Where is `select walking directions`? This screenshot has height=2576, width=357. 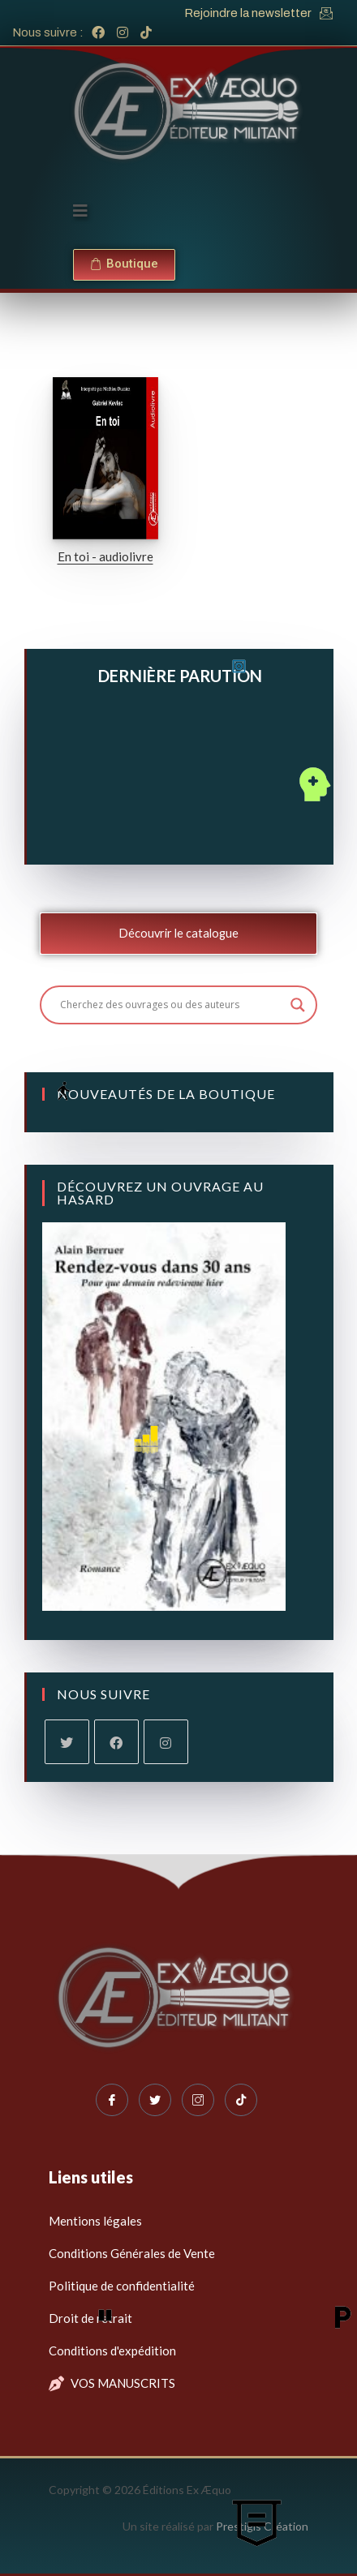 select walking directions is located at coordinates (63, 1091).